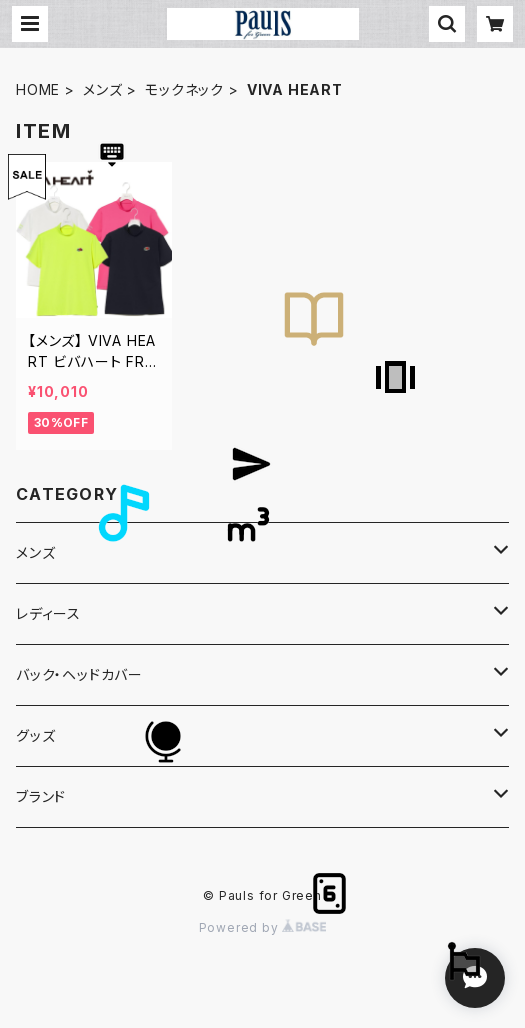 The width and height of the screenshot is (525, 1028). Describe the element at coordinates (329, 893) in the screenshot. I see `playing card with value six` at that location.